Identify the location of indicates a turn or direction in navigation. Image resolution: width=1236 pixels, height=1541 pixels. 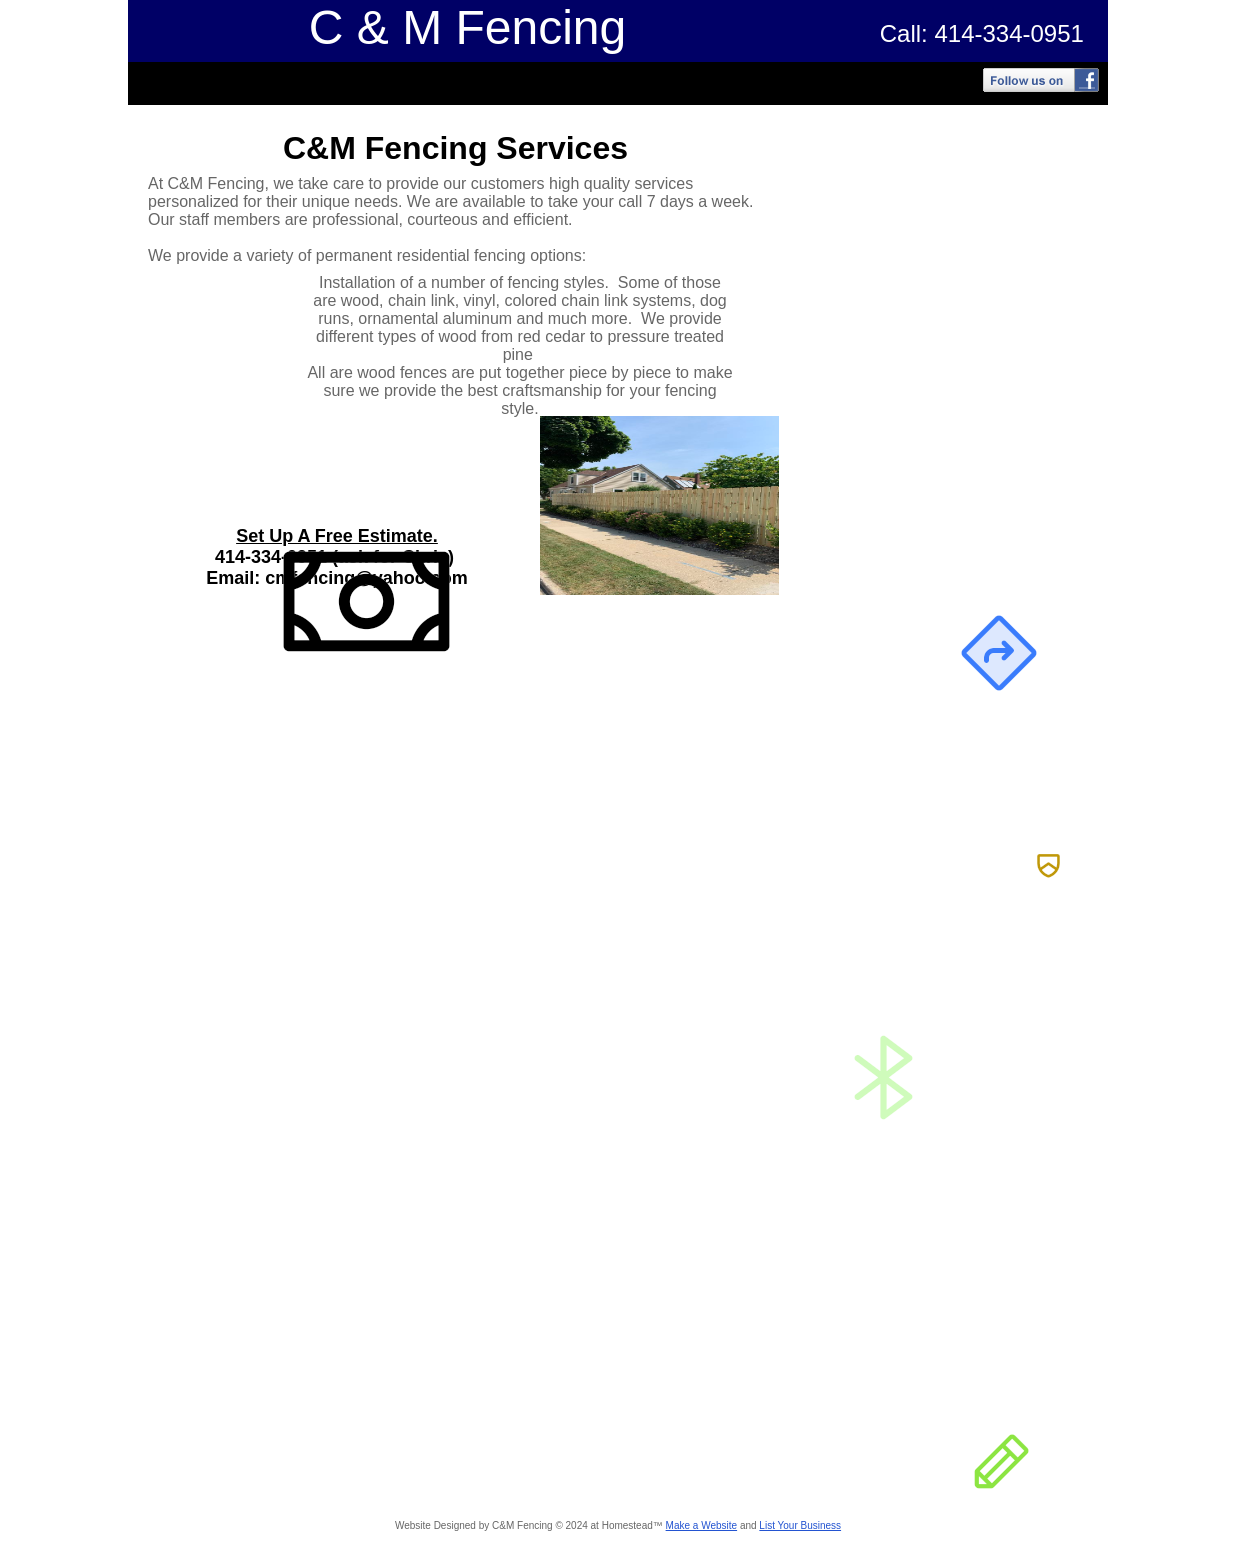
(999, 653).